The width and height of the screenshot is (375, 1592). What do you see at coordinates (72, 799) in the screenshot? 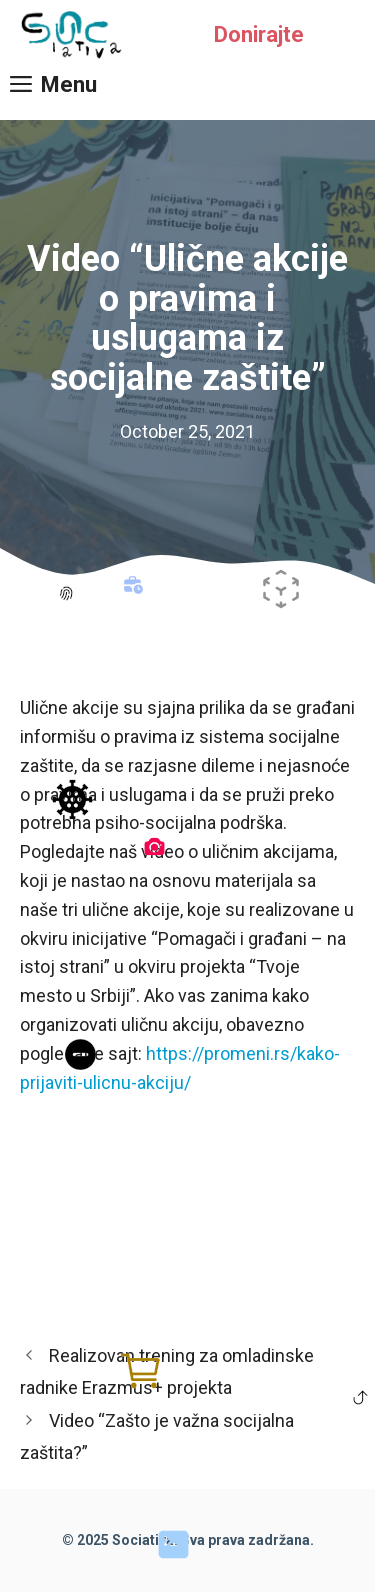
I see `view coronavirus or COVID-19 related information` at bounding box center [72, 799].